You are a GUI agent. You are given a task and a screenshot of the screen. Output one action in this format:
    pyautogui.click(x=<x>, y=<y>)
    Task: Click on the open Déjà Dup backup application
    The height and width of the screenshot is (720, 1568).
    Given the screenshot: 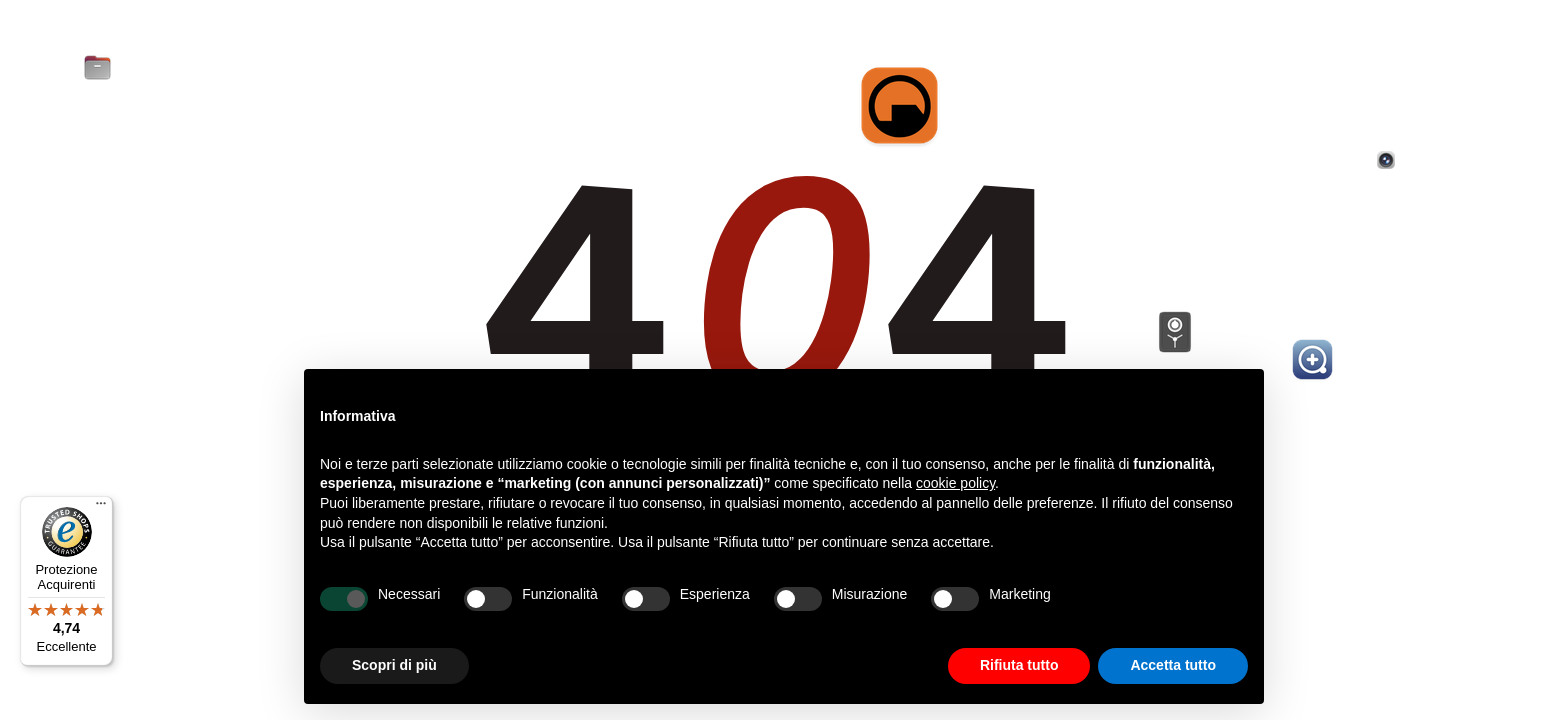 What is the action you would take?
    pyautogui.click(x=1175, y=332)
    